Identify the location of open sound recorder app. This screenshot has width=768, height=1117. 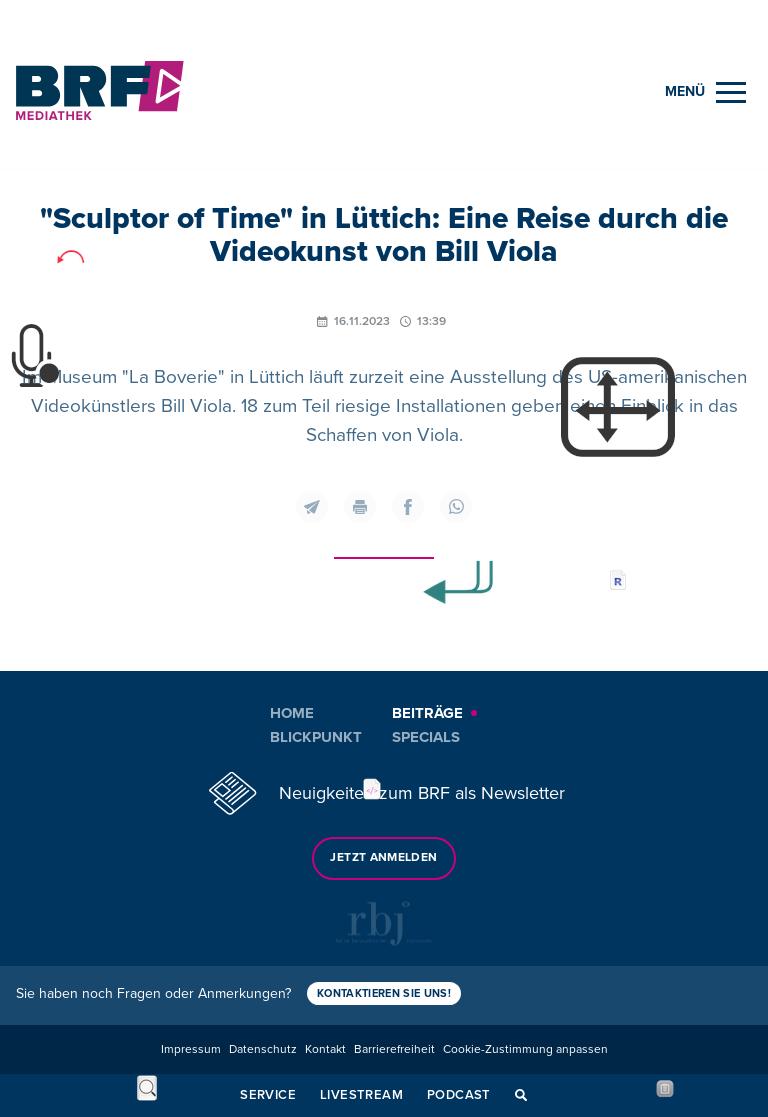
(31, 355).